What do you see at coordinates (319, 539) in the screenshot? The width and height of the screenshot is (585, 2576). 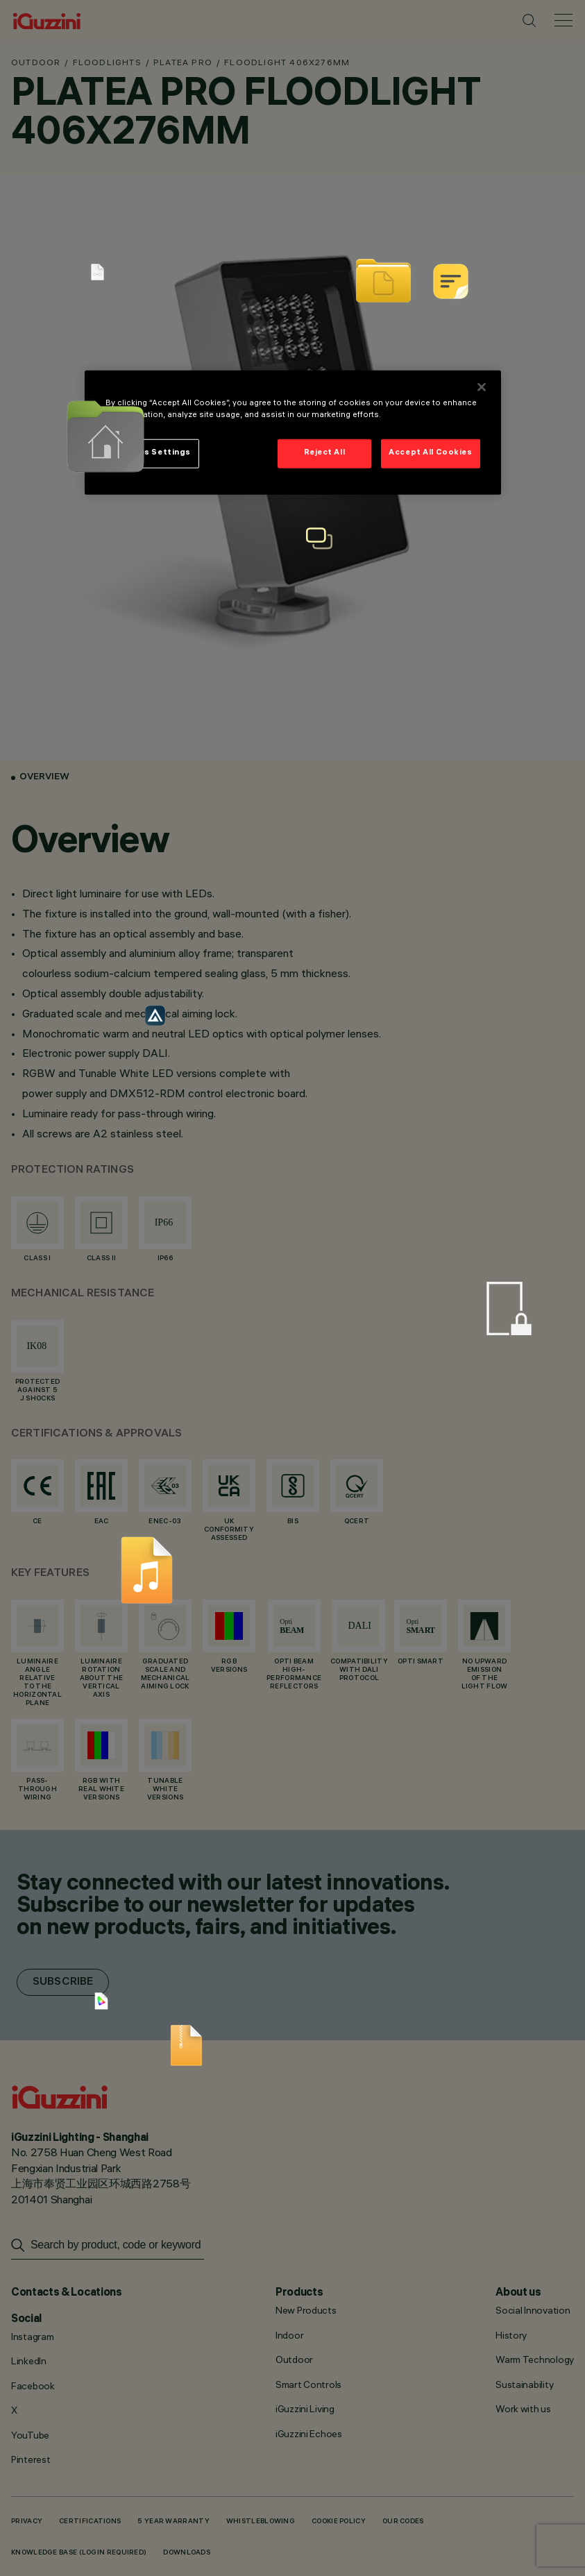 I see `view or manage session properties` at bounding box center [319, 539].